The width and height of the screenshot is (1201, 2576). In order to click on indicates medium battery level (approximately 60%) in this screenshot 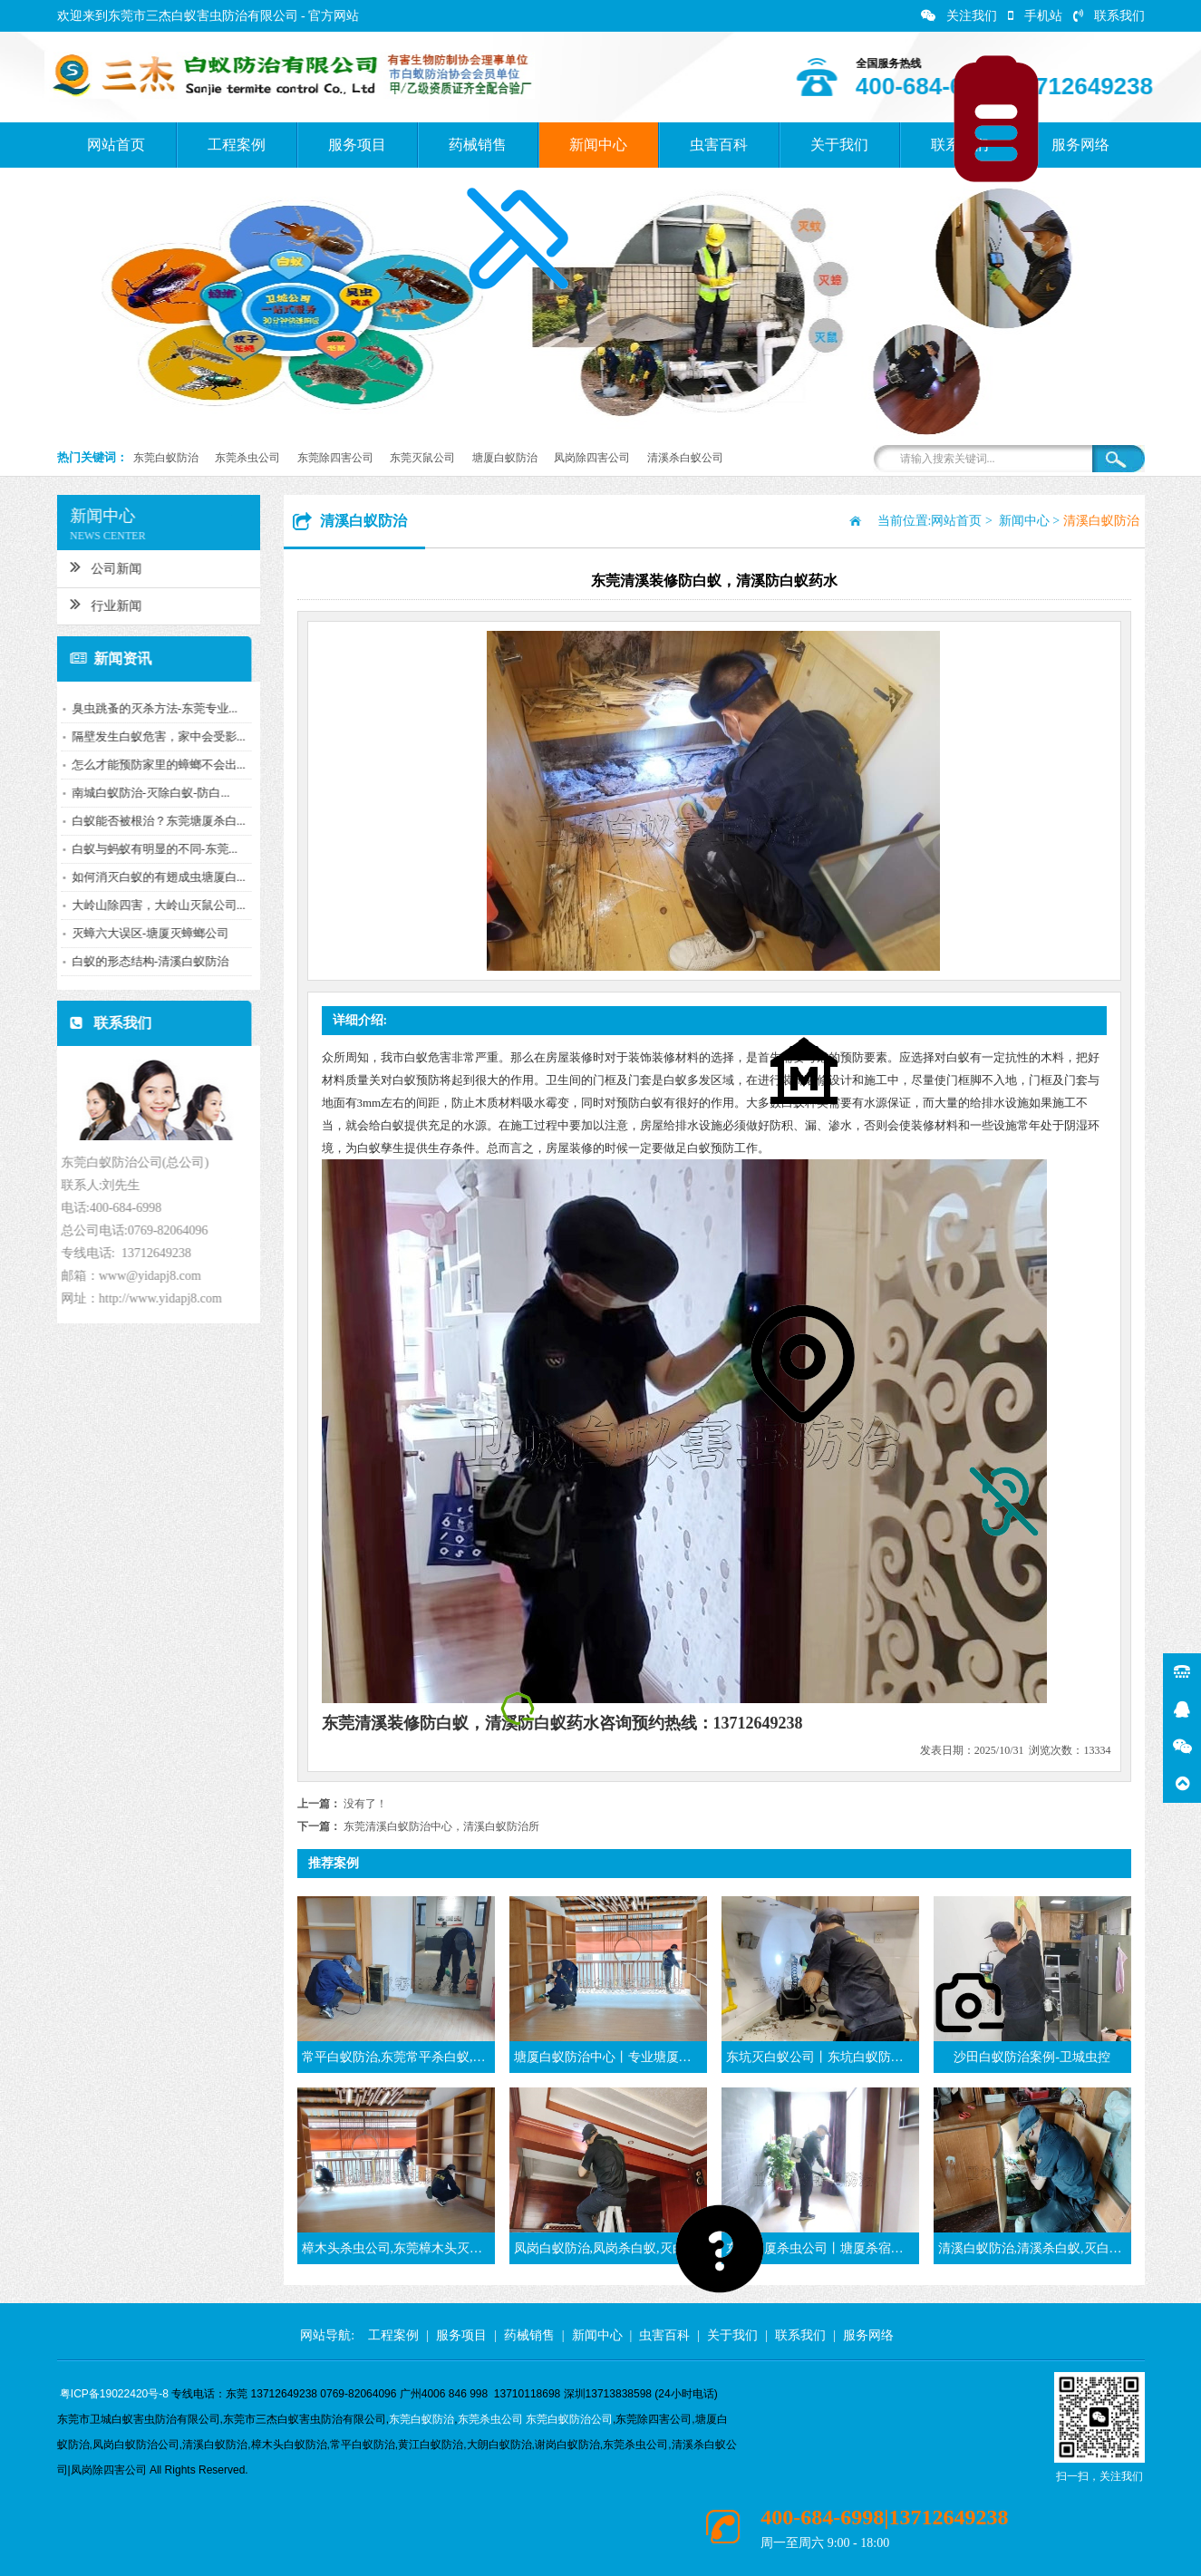, I will do `click(996, 119)`.